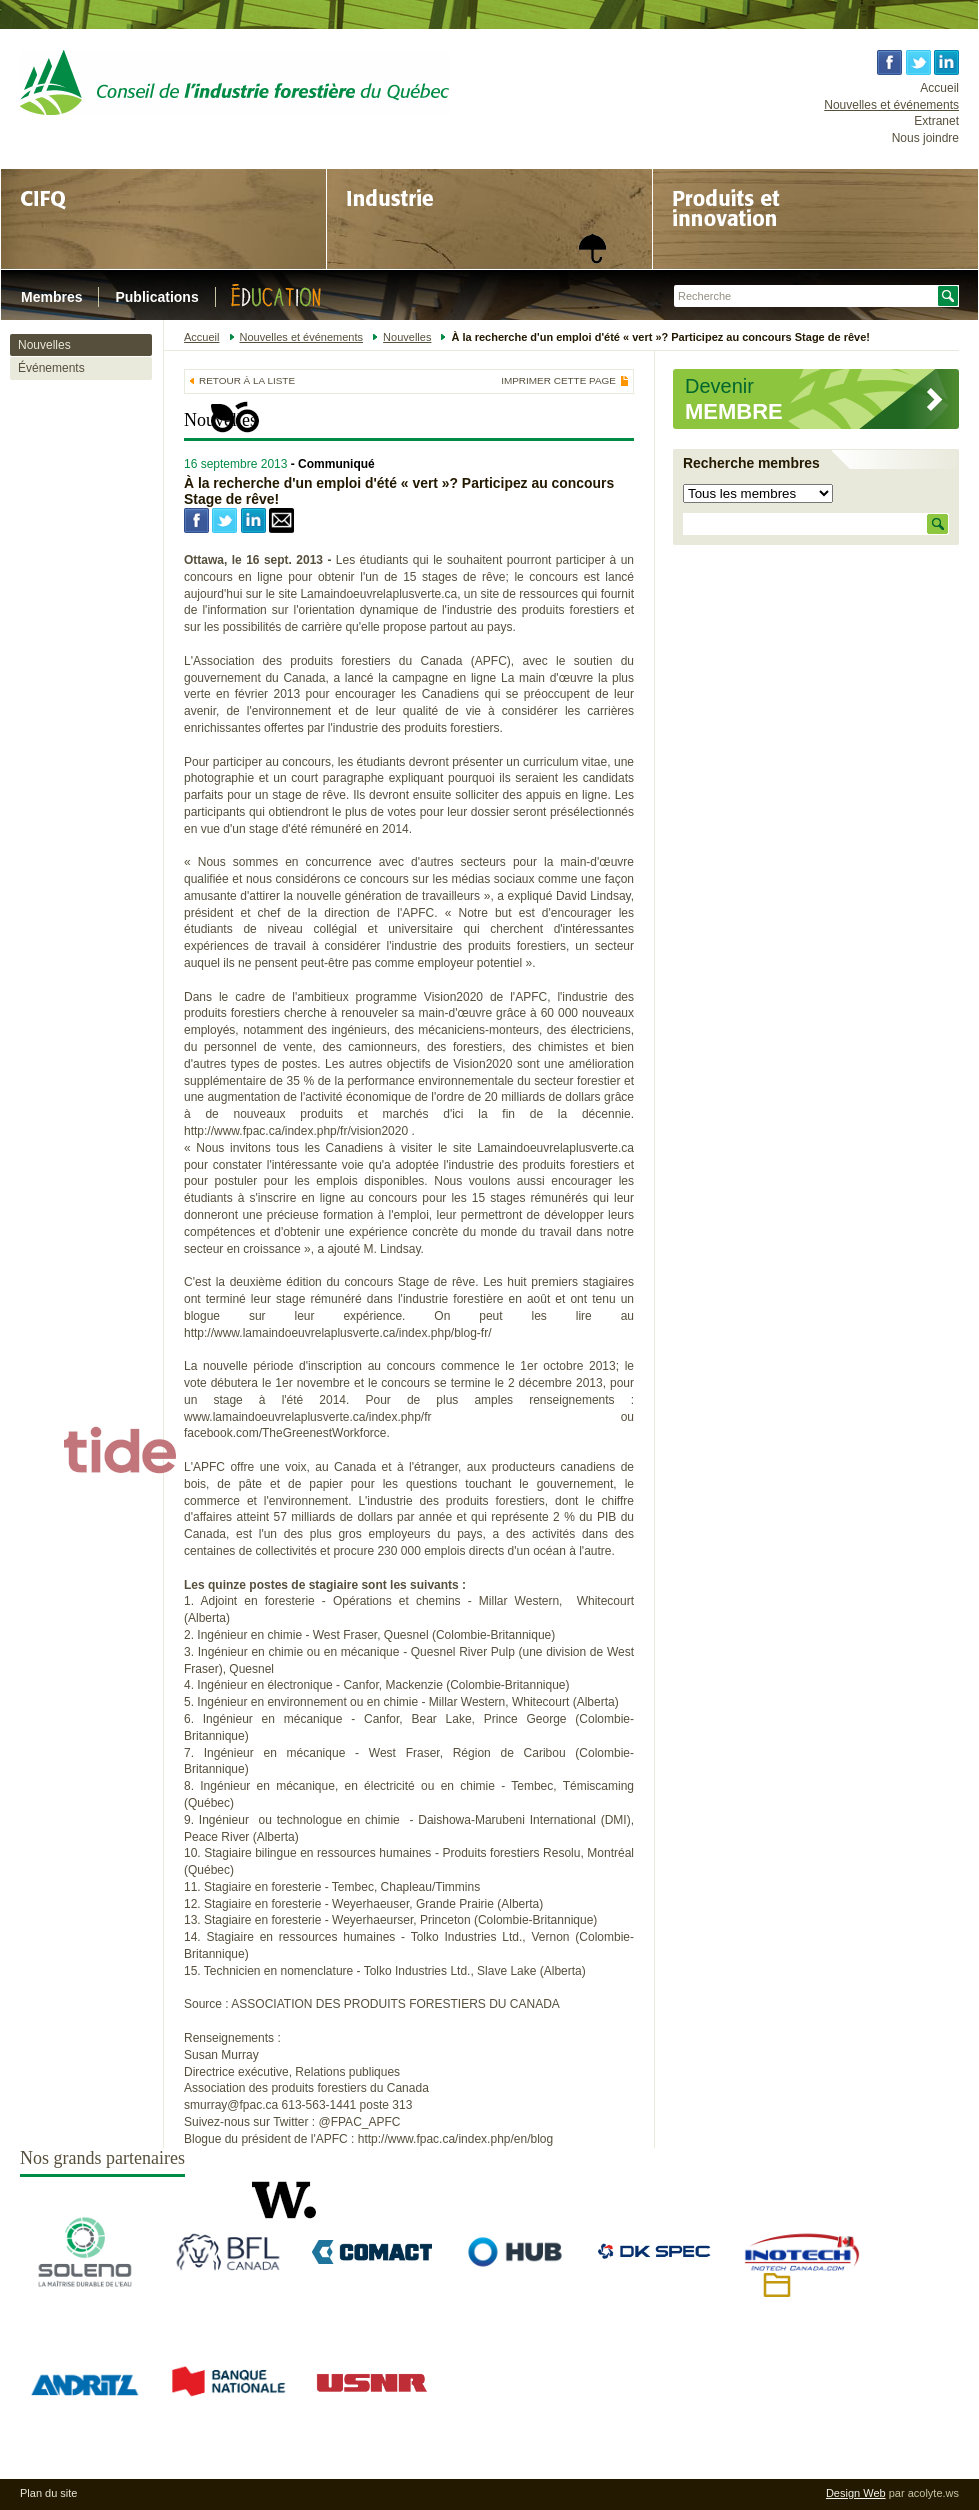 The height and width of the screenshot is (2510, 979). Describe the element at coordinates (592, 248) in the screenshot. I see `view weather protection or rain forecast` at that location.